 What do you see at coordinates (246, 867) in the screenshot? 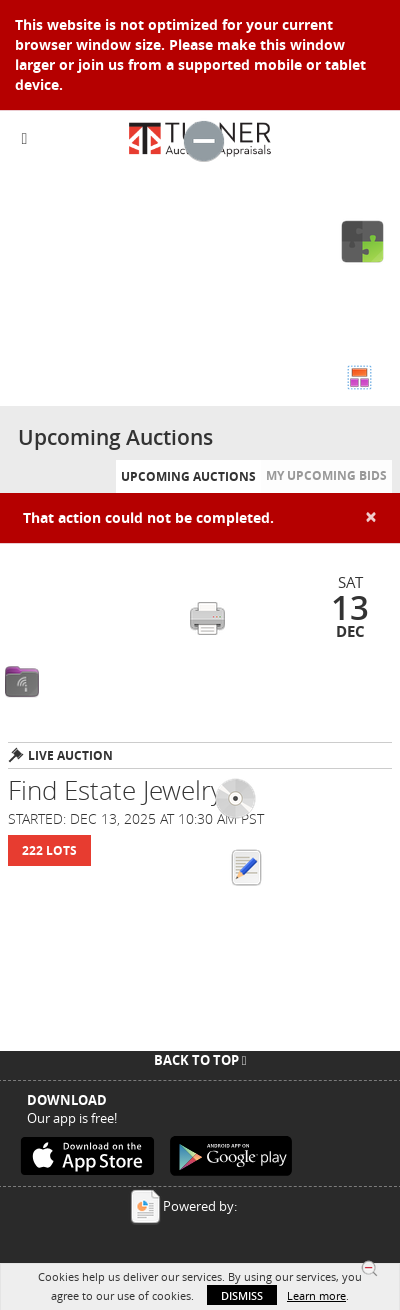
I see `open gedit text editor` at bounding box center [246, 867].